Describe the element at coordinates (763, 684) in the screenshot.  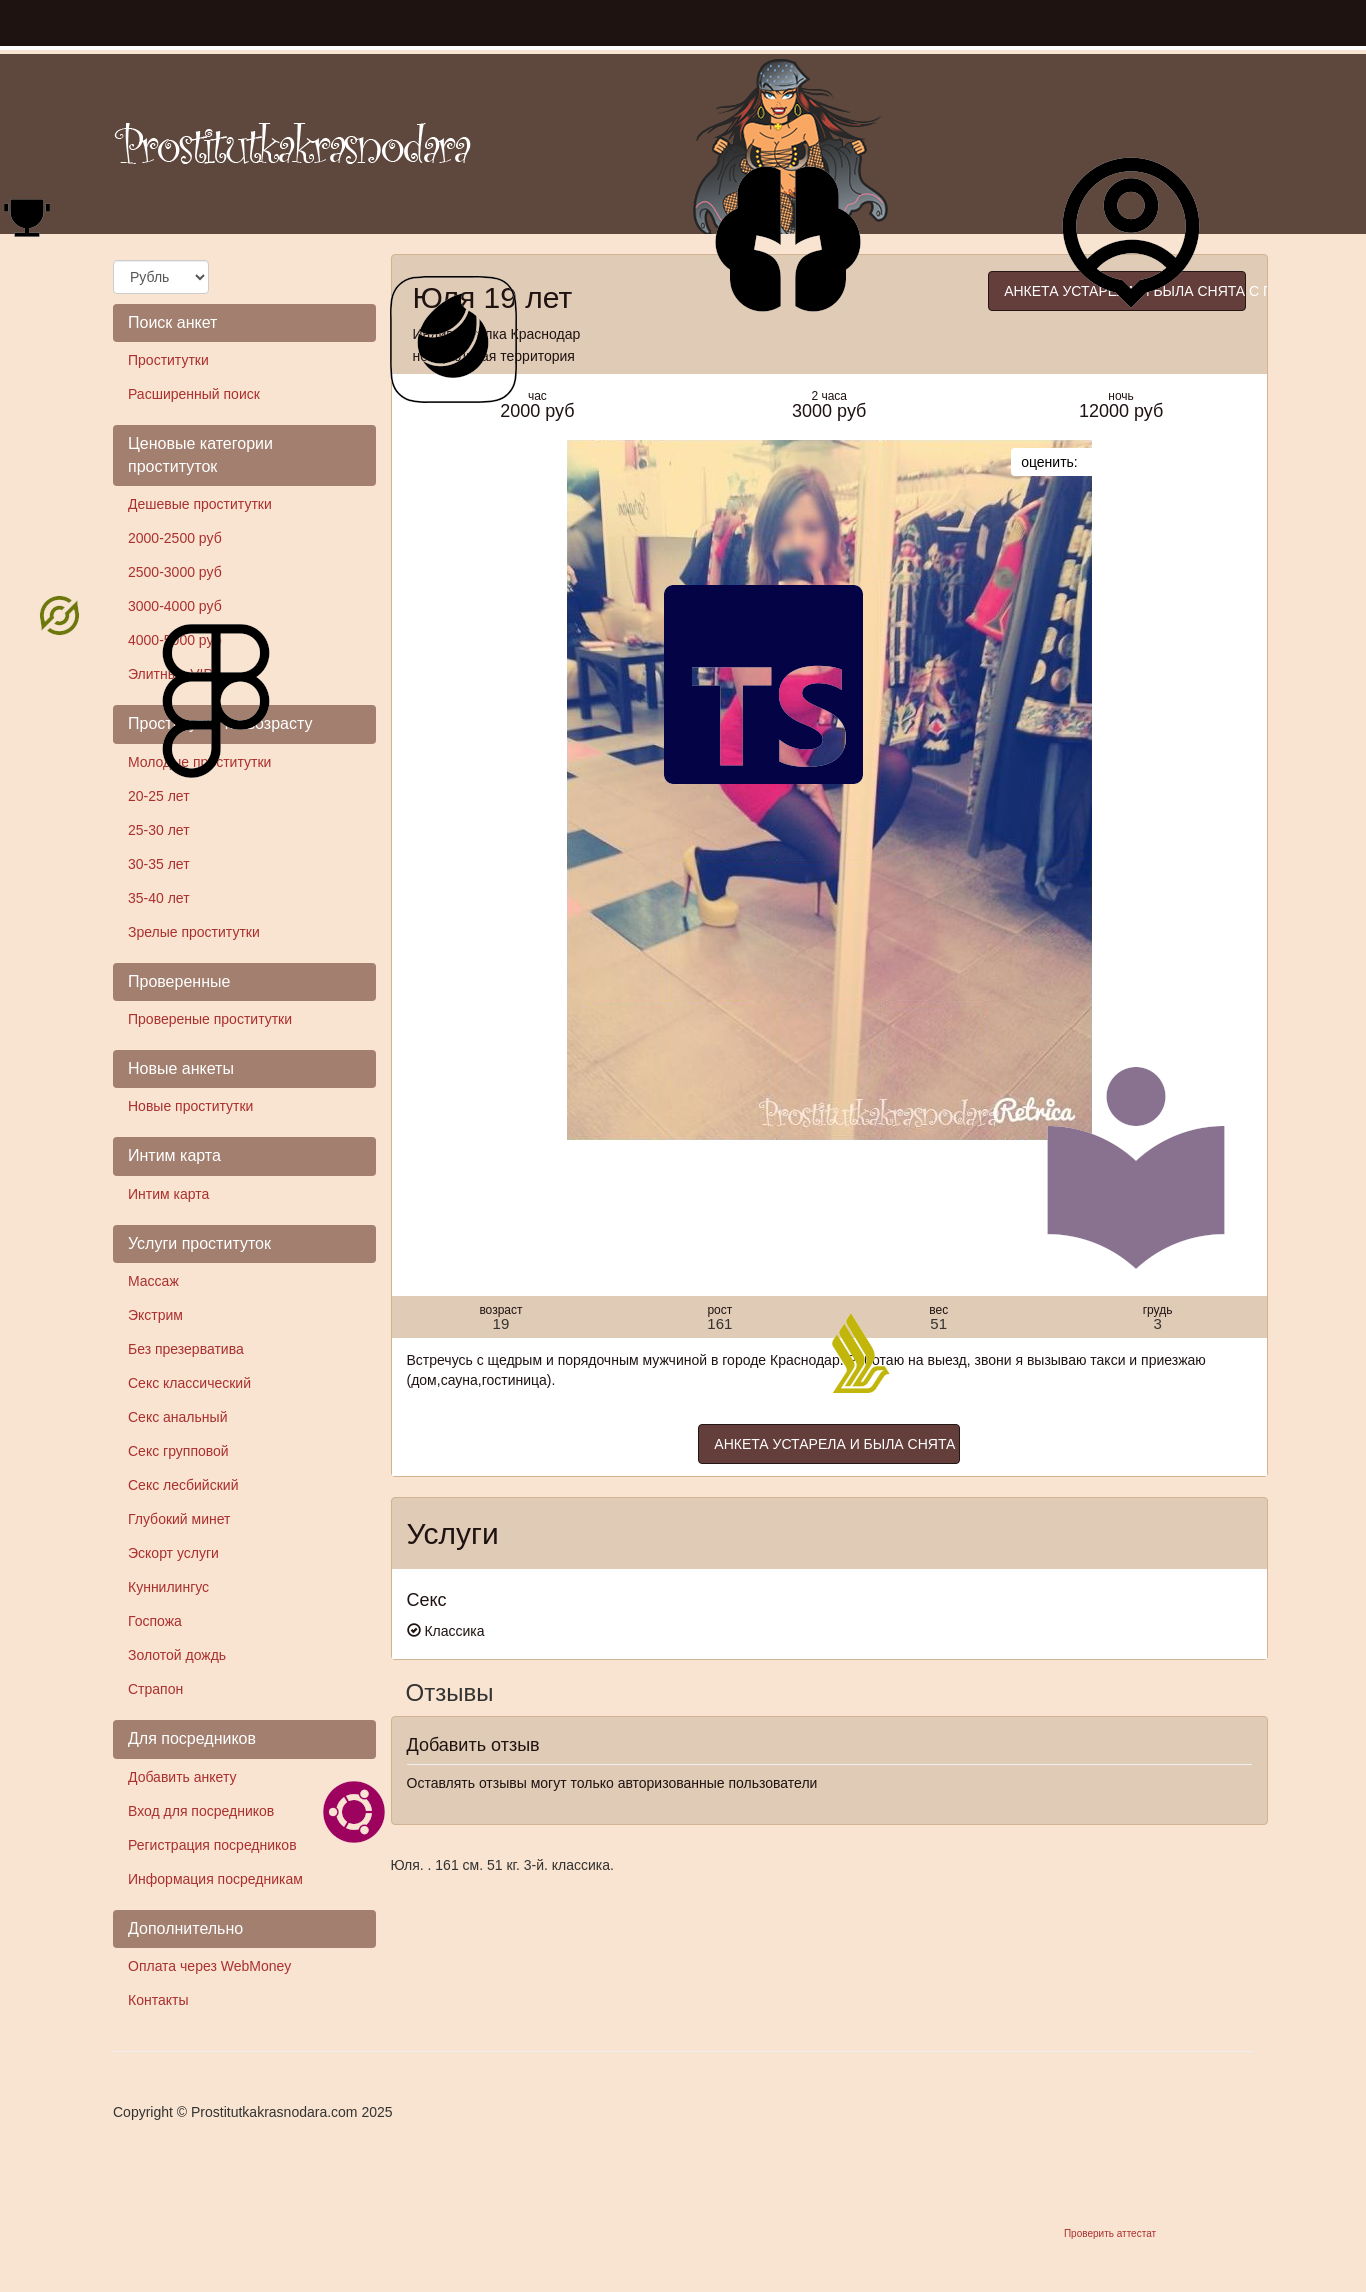
I see `typescript programming language logo` at that location.